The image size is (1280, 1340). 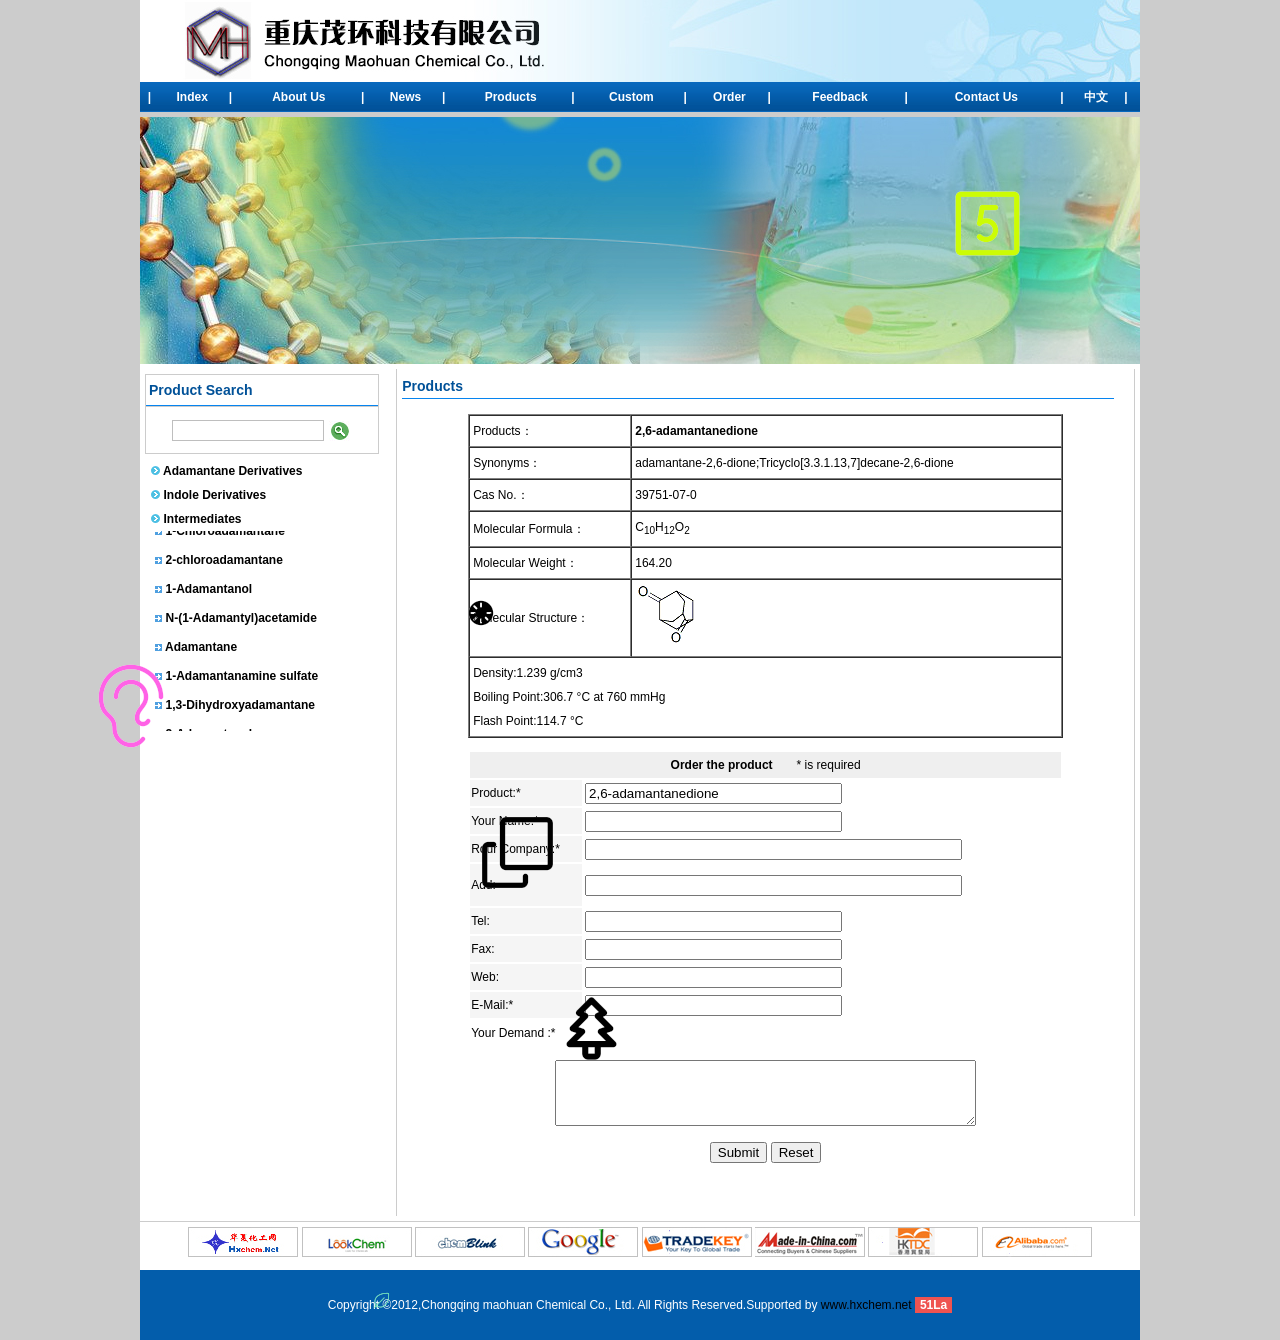 What do you see at coordinates (131, 706) in the screenshot?
I see `access audio or hearing settings` at bounding box center [131, 706].